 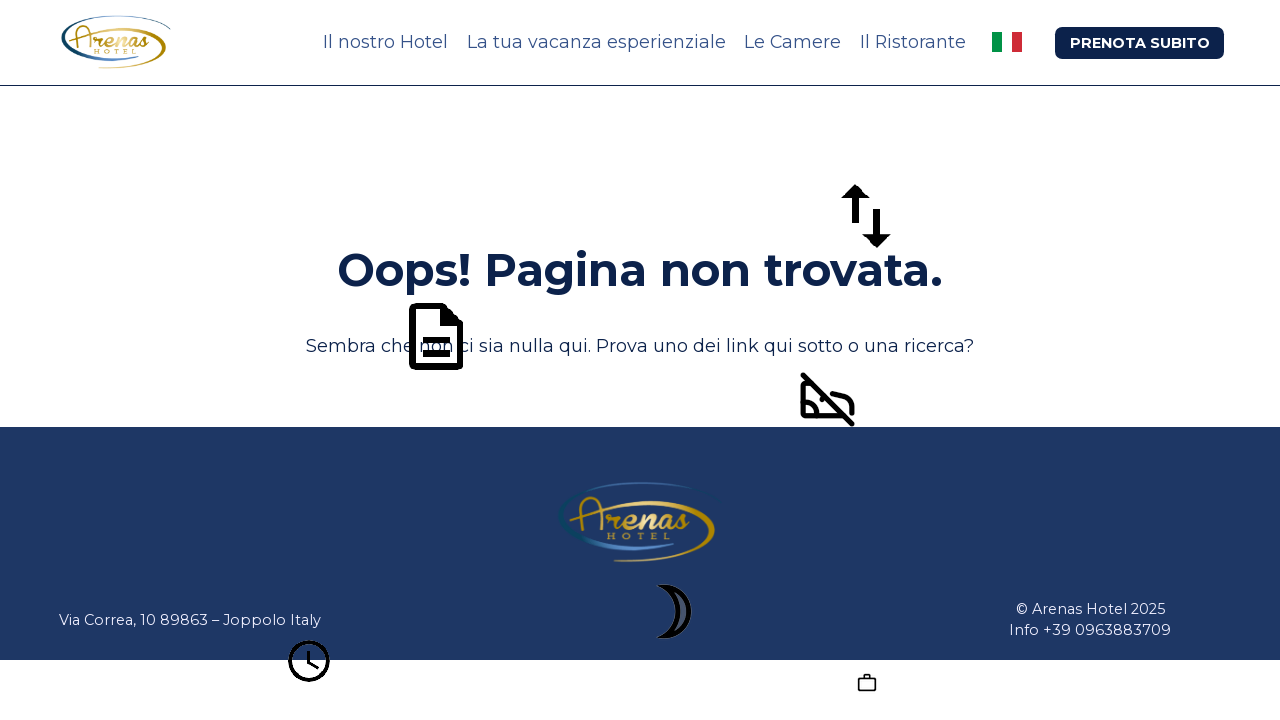 What do you see at coordinates (827, 399) in the screenshot?
I see `remove footwear required` at bounding box center [827, 399].